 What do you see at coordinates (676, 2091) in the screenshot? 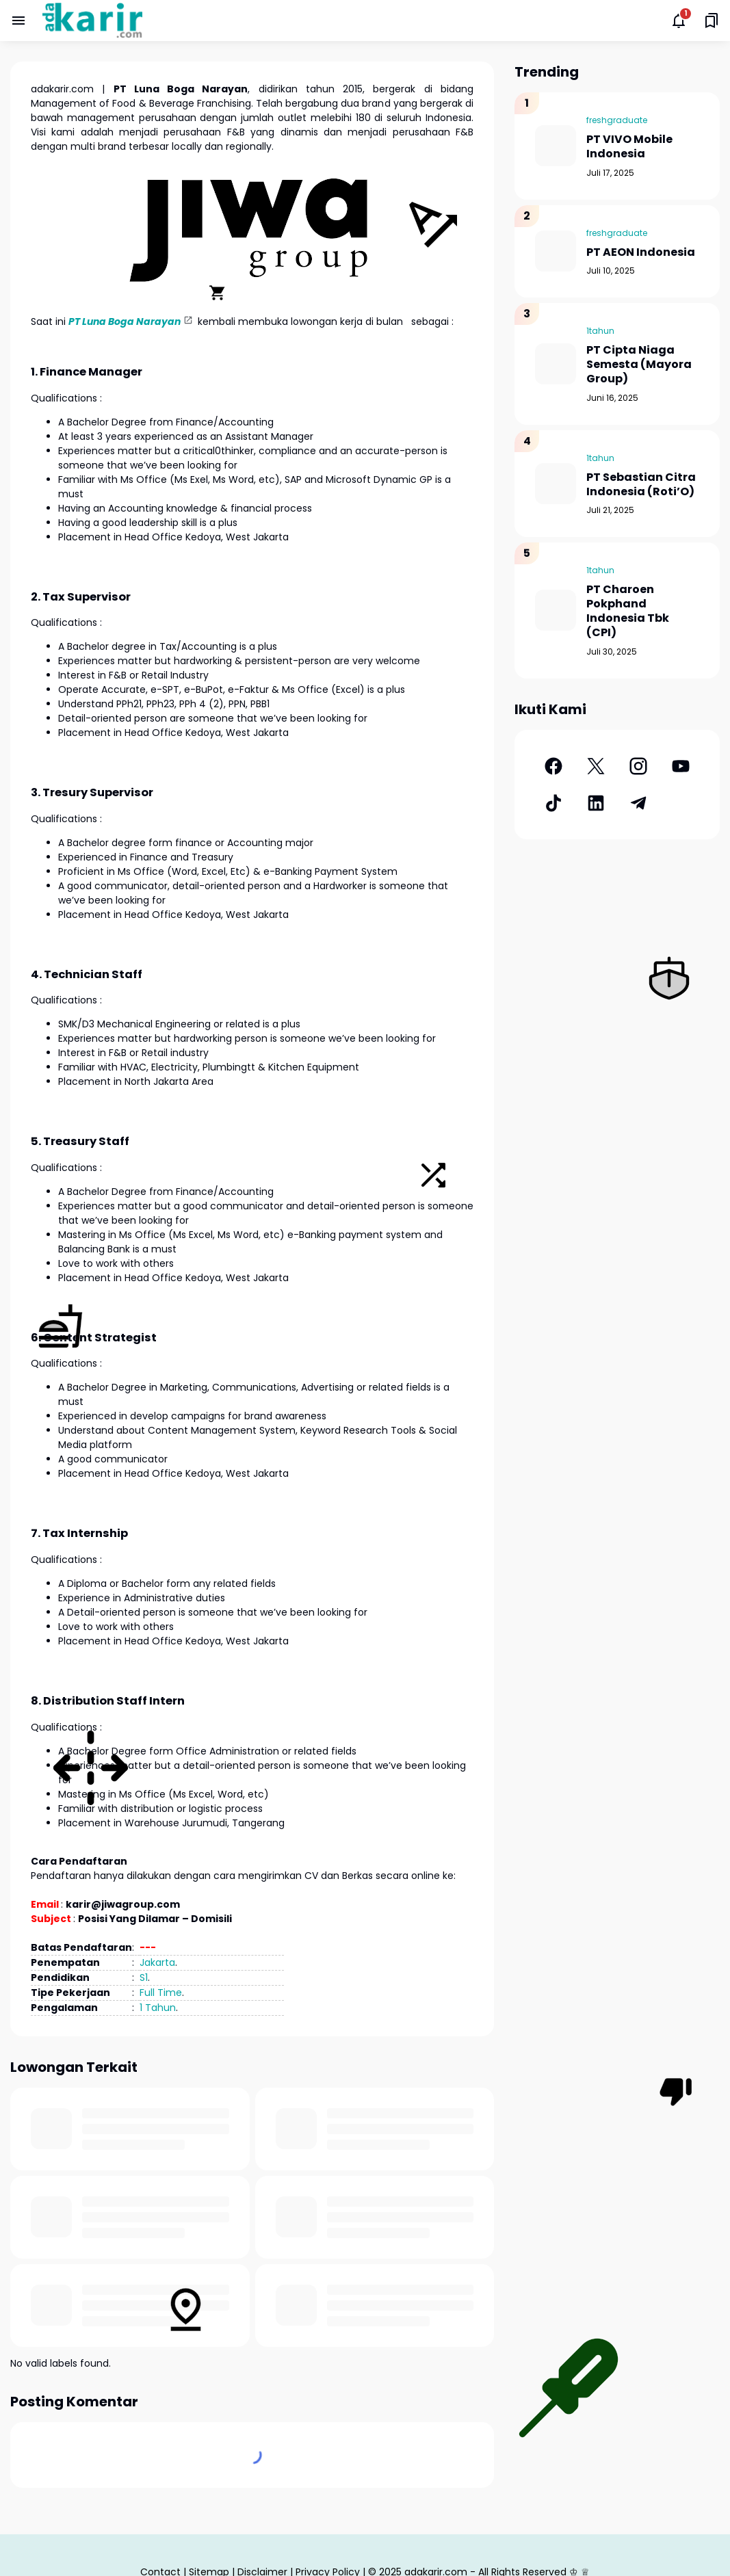
I see `dislike or downvote content` at bounding box center [676, 2091].